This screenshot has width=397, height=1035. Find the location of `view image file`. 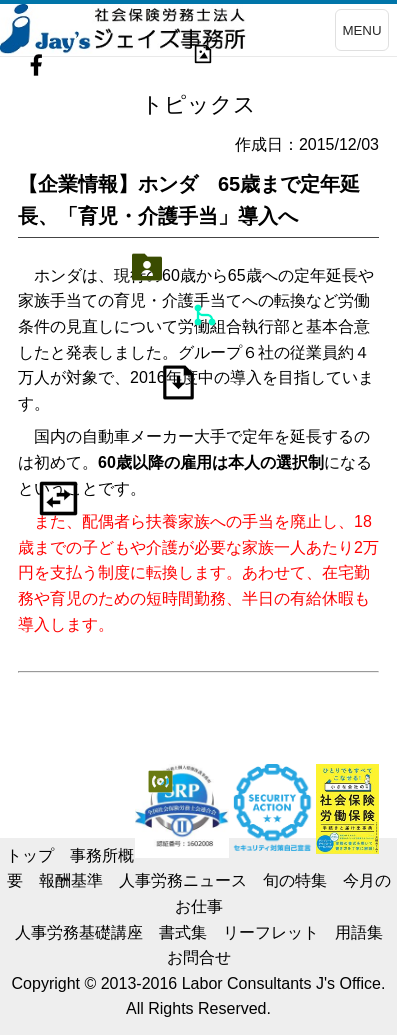

view image file is located at coordinates (203, 54).